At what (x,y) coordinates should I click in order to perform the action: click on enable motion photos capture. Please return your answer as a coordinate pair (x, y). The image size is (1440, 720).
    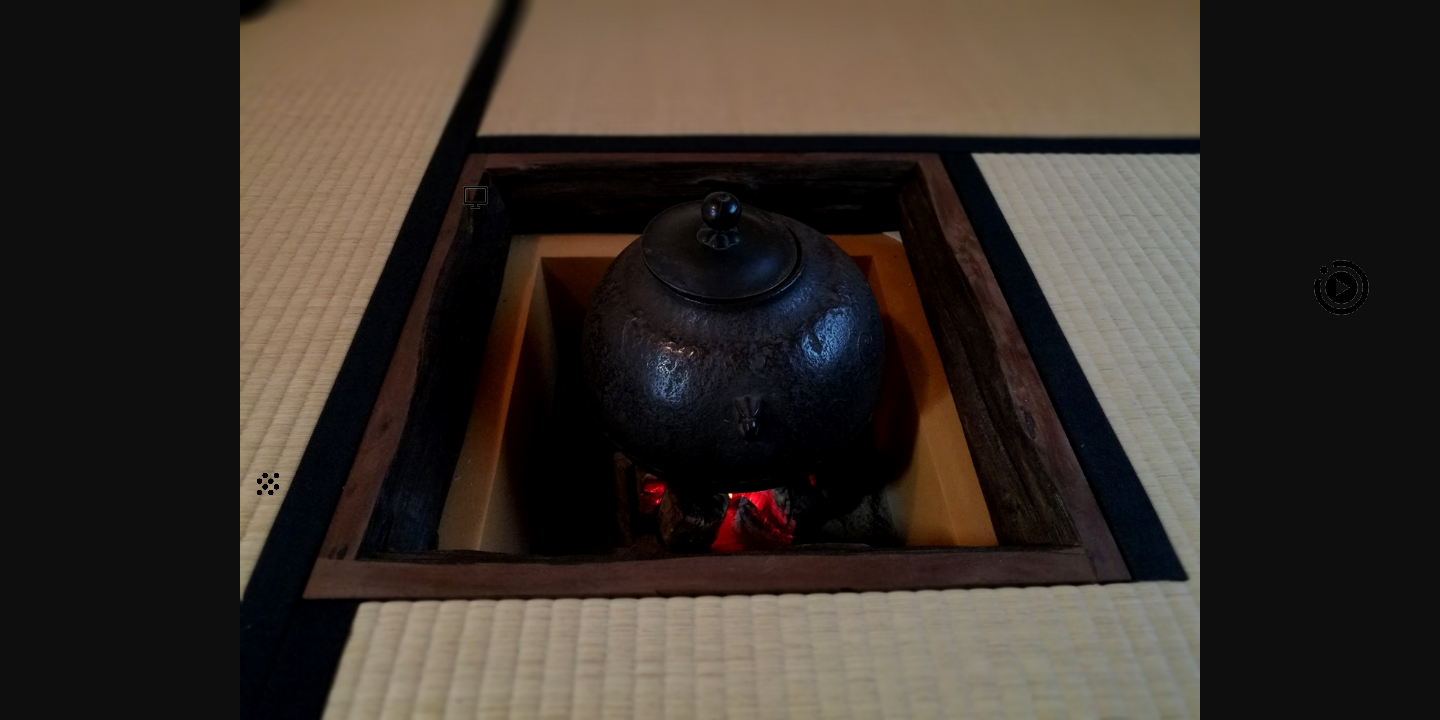
    Looking at the image, I should click on (1341, 287).